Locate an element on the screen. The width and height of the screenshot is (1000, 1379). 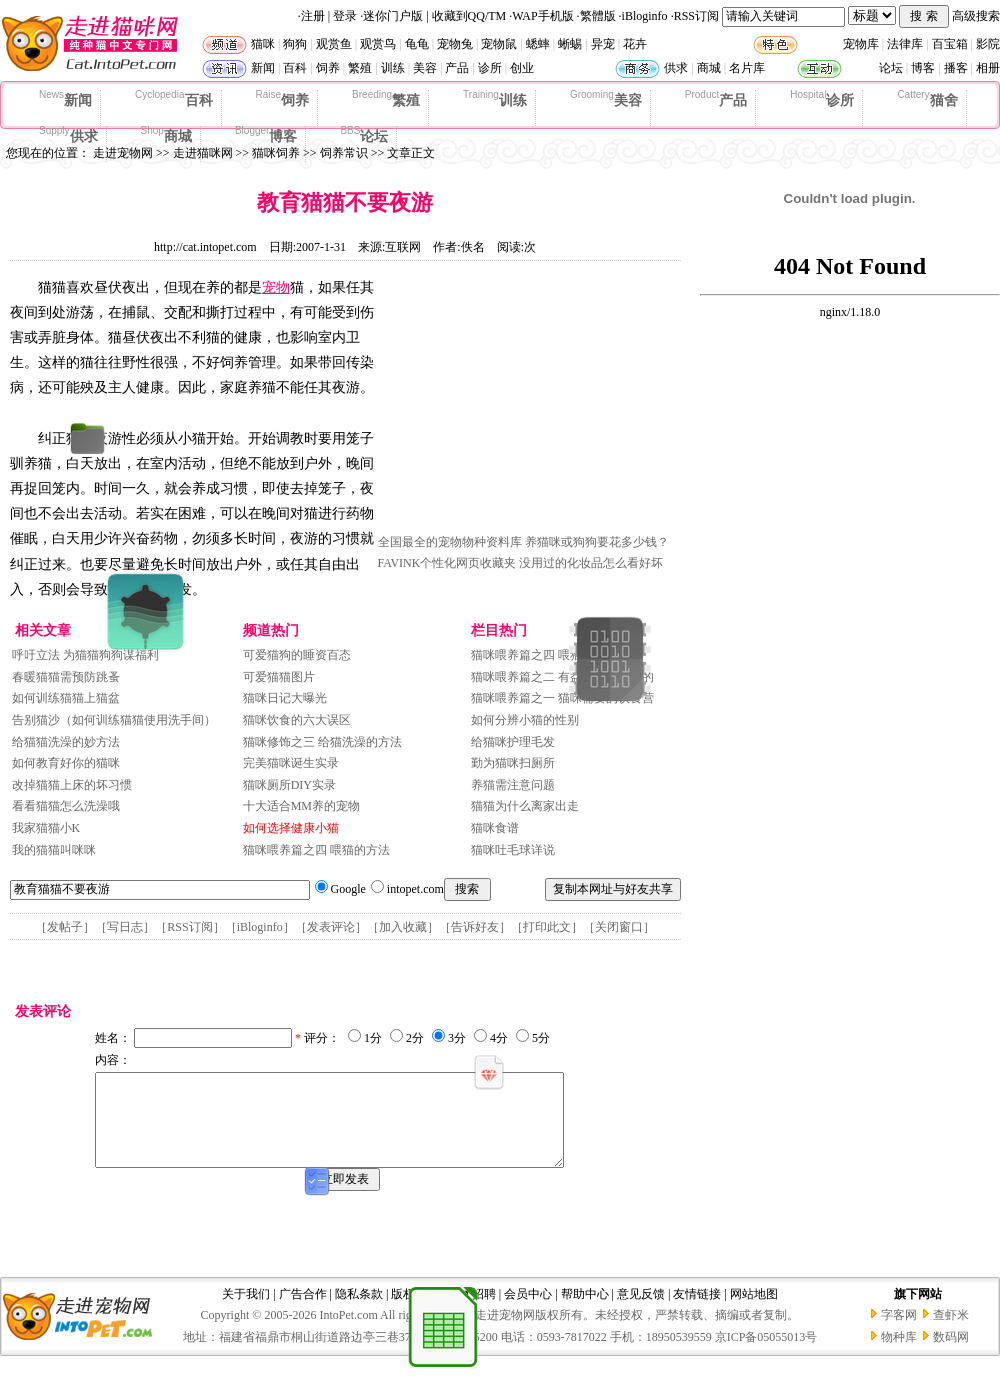
launch gnome mines game is located at coordinates (145, 611).